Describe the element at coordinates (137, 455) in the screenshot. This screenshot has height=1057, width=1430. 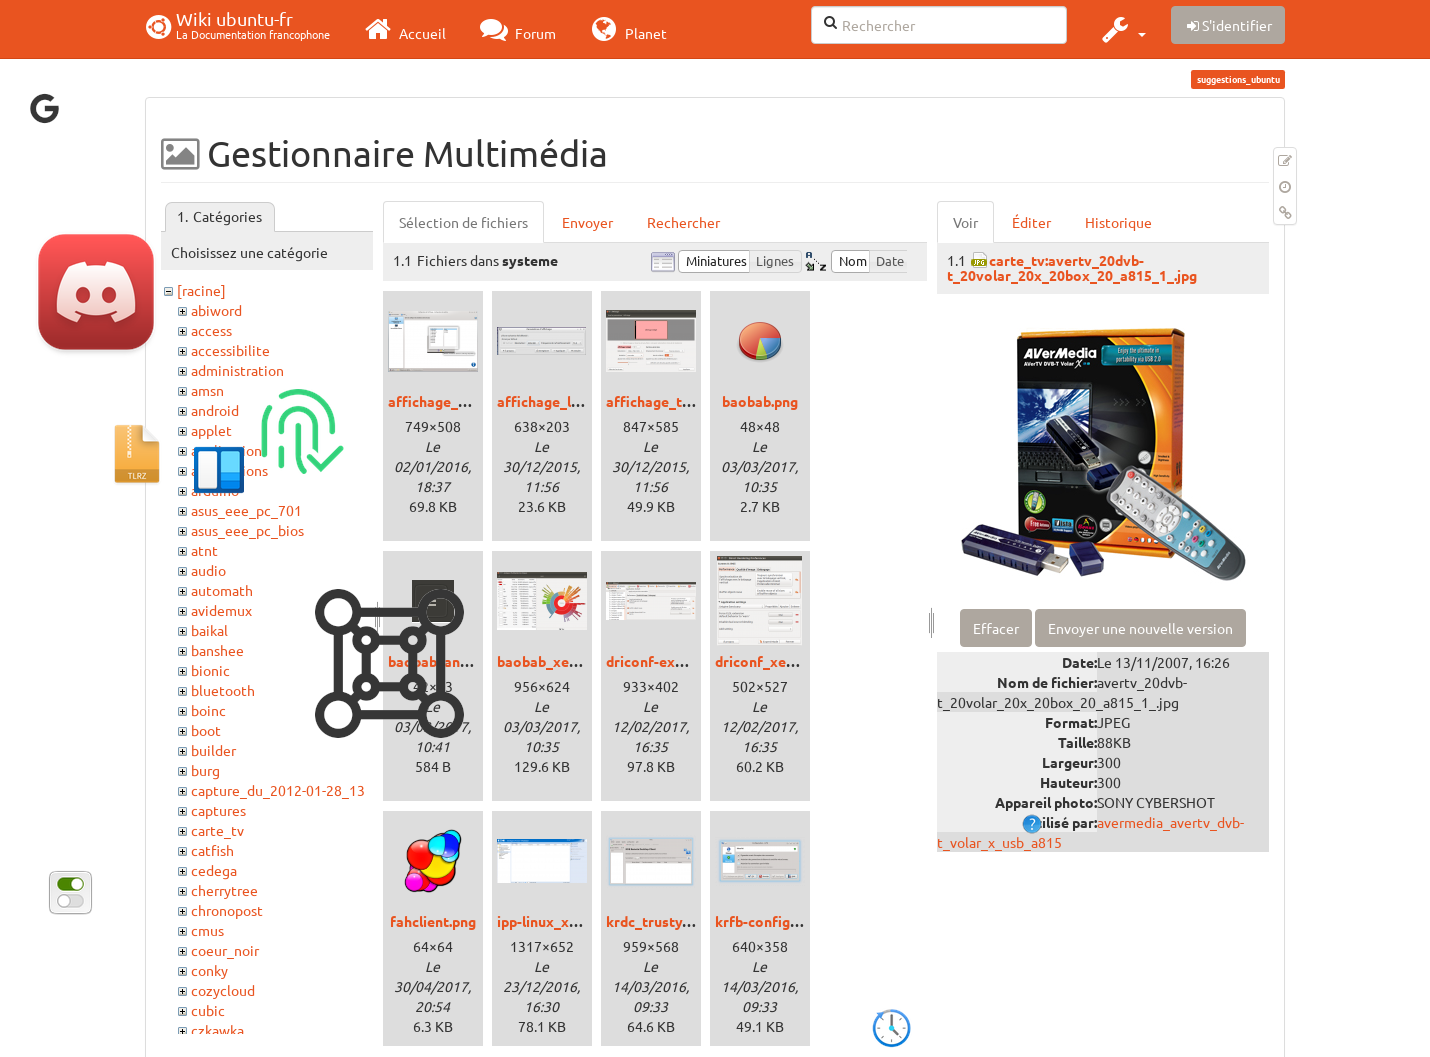
I see `an lrzip-compressed tar archive file` at that location.